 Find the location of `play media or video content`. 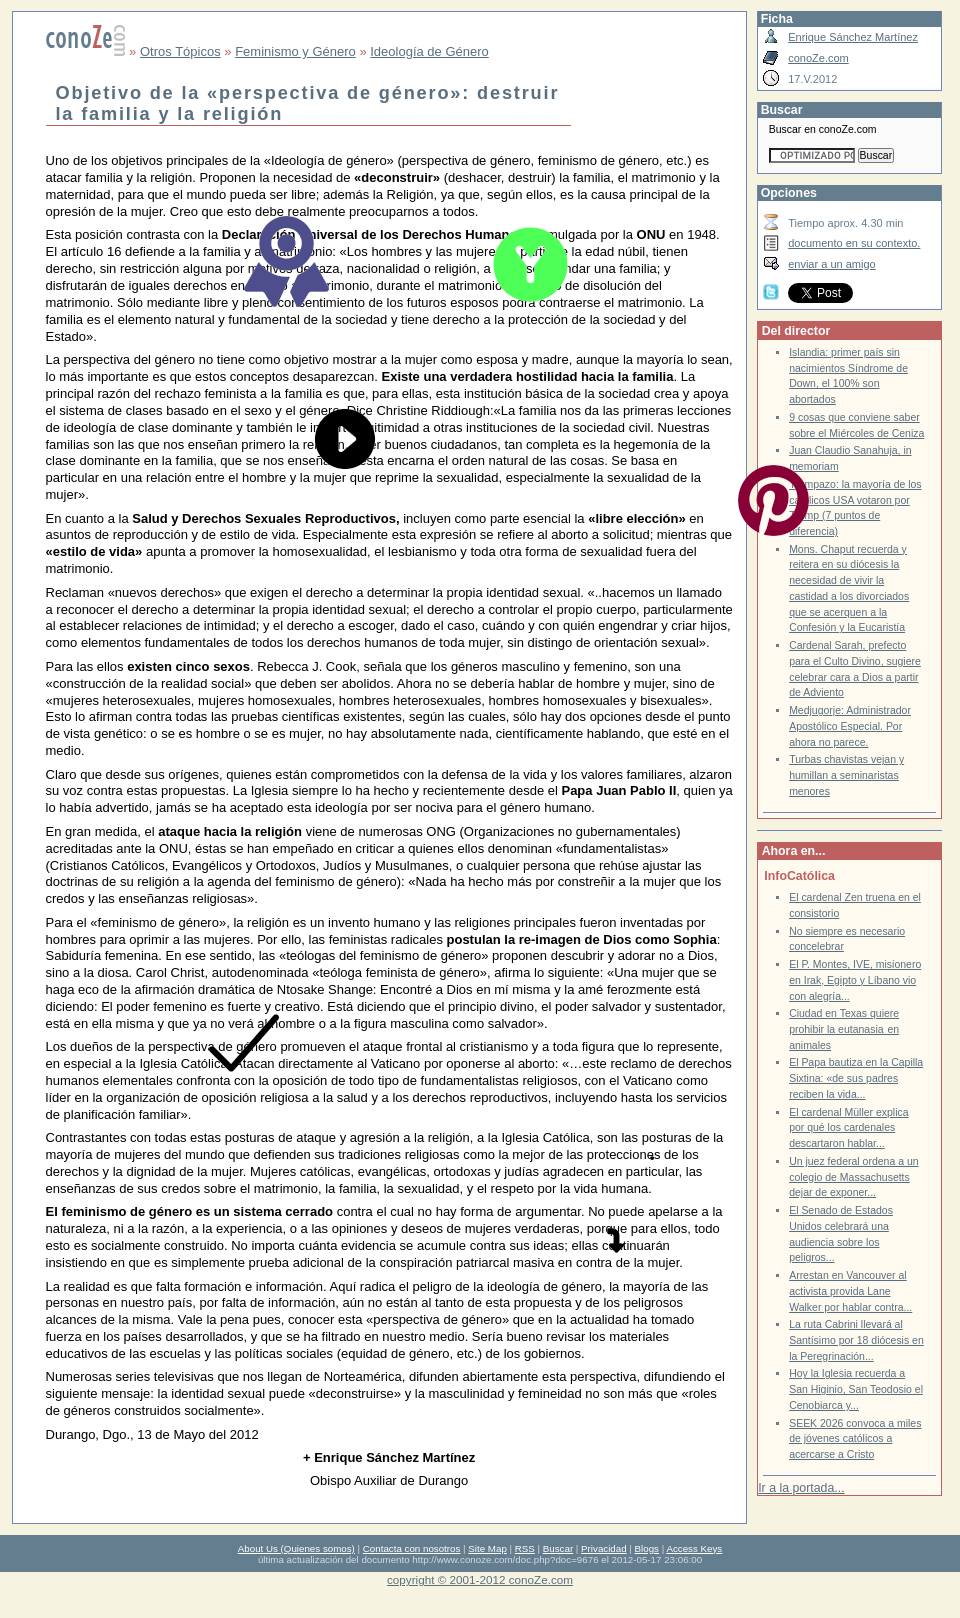

play media or video content is located at coordinates (345, 439).